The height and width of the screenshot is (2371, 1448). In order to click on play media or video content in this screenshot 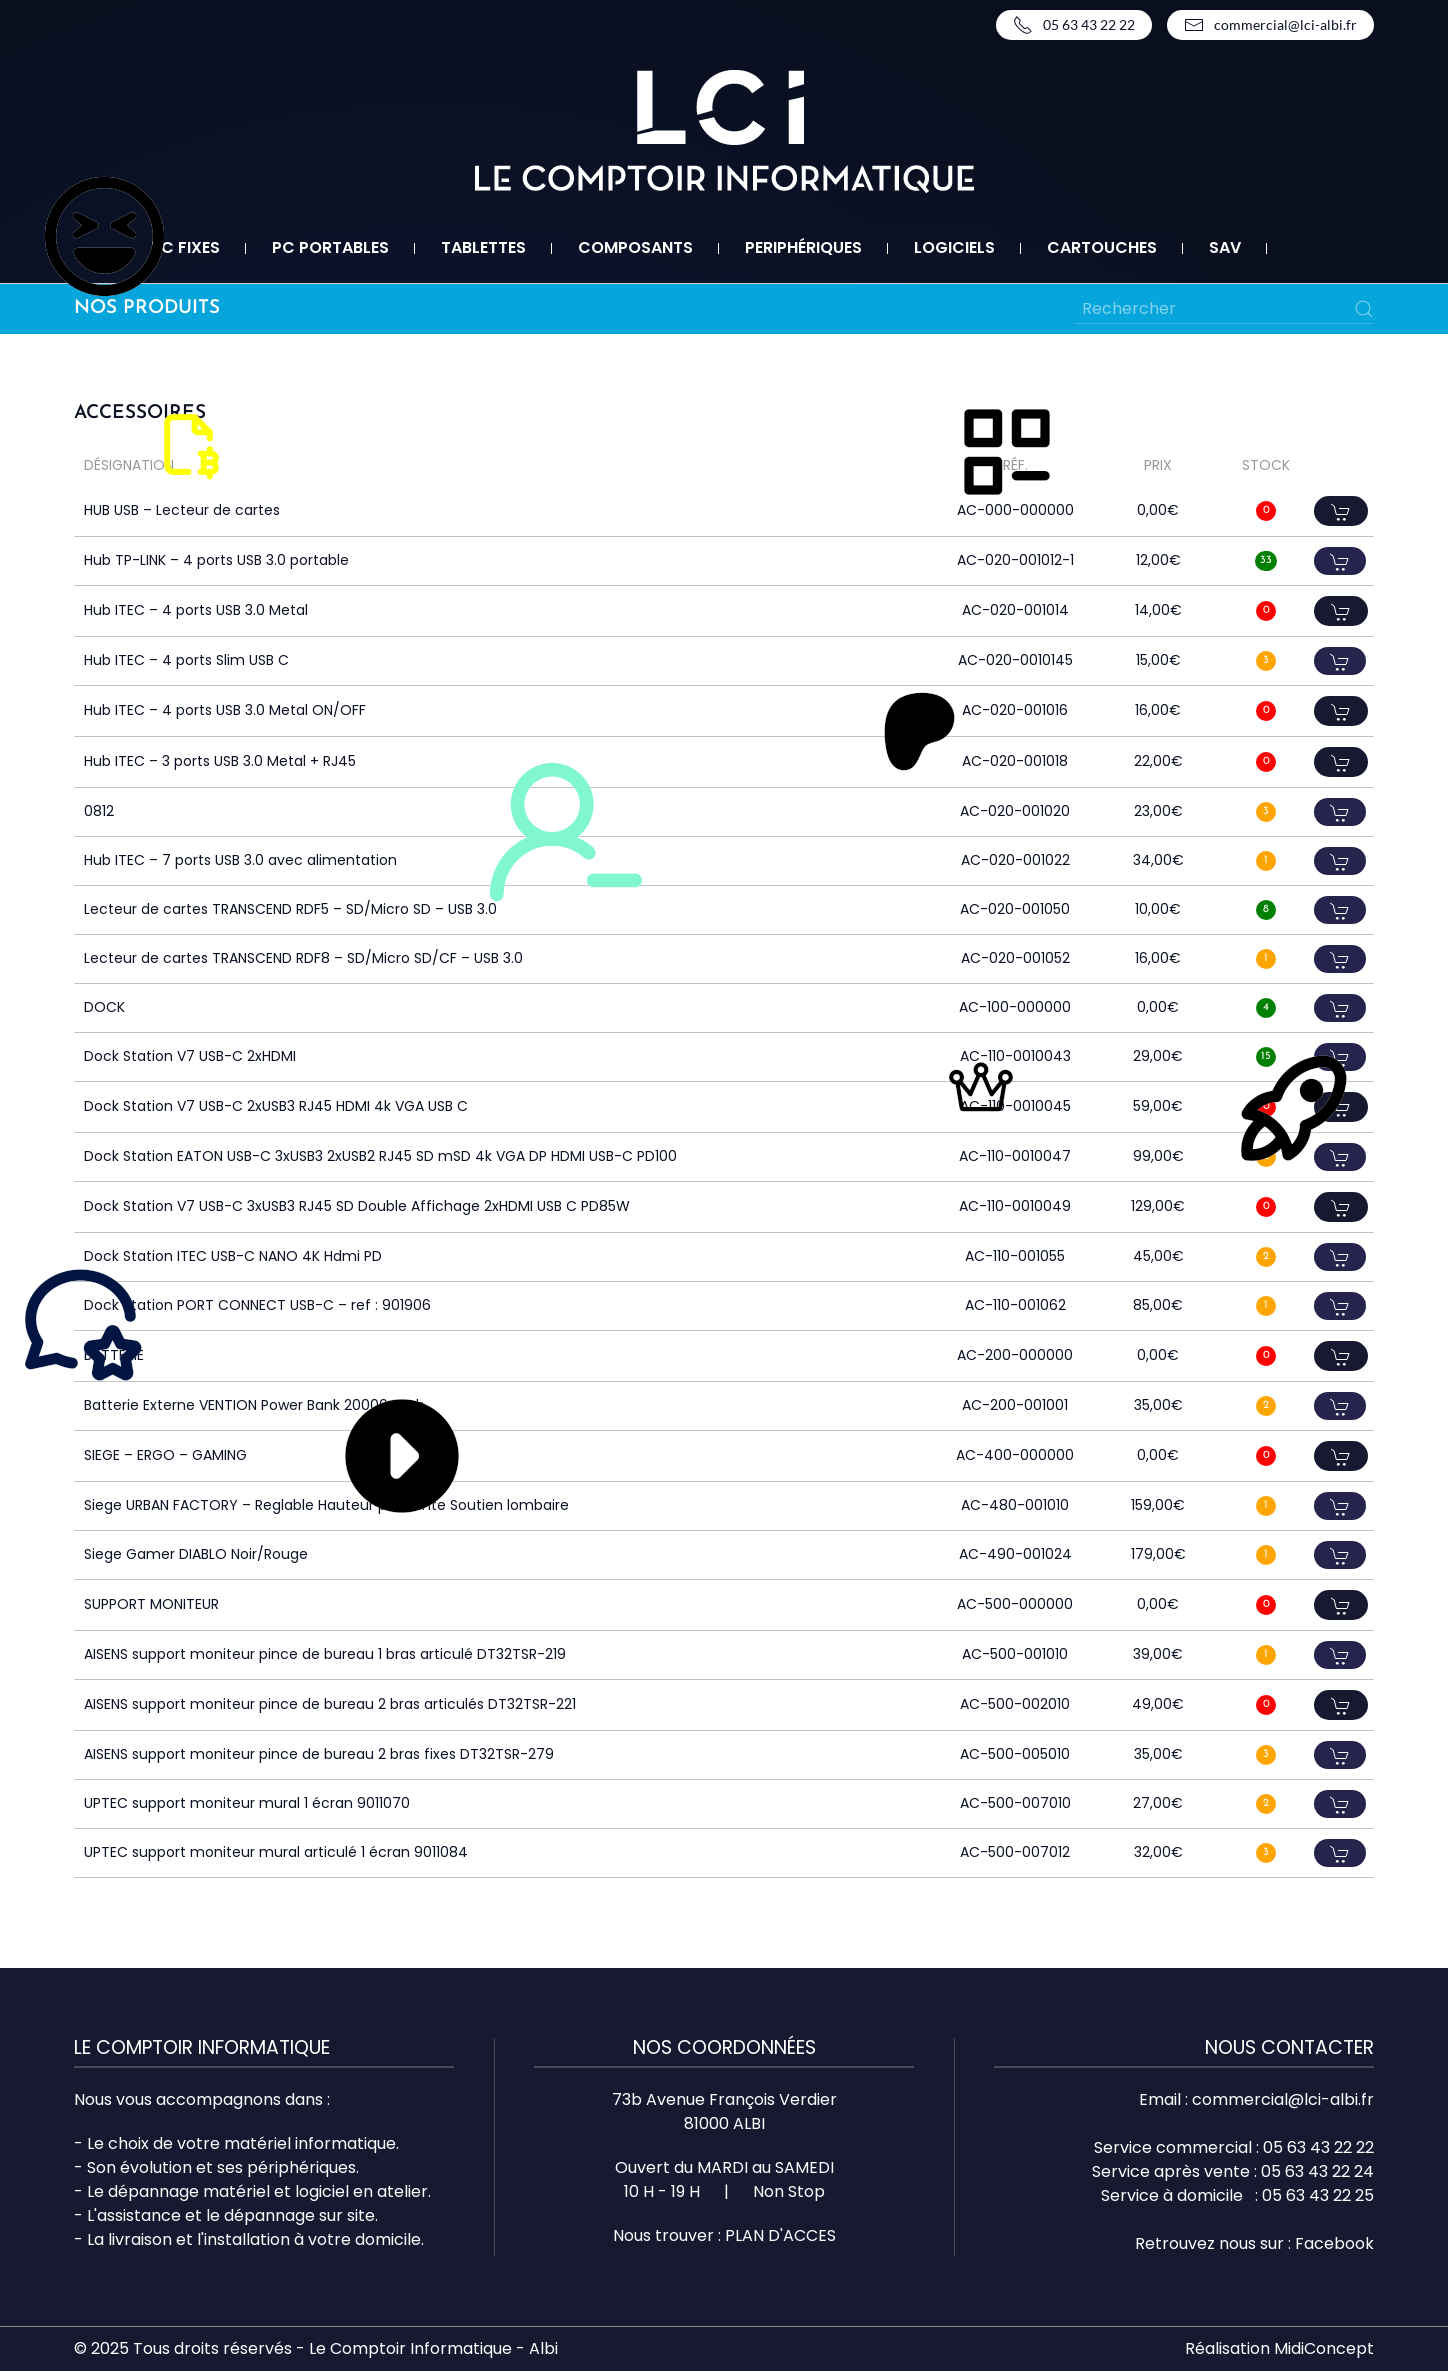, I will do `click(402, 1456)`.